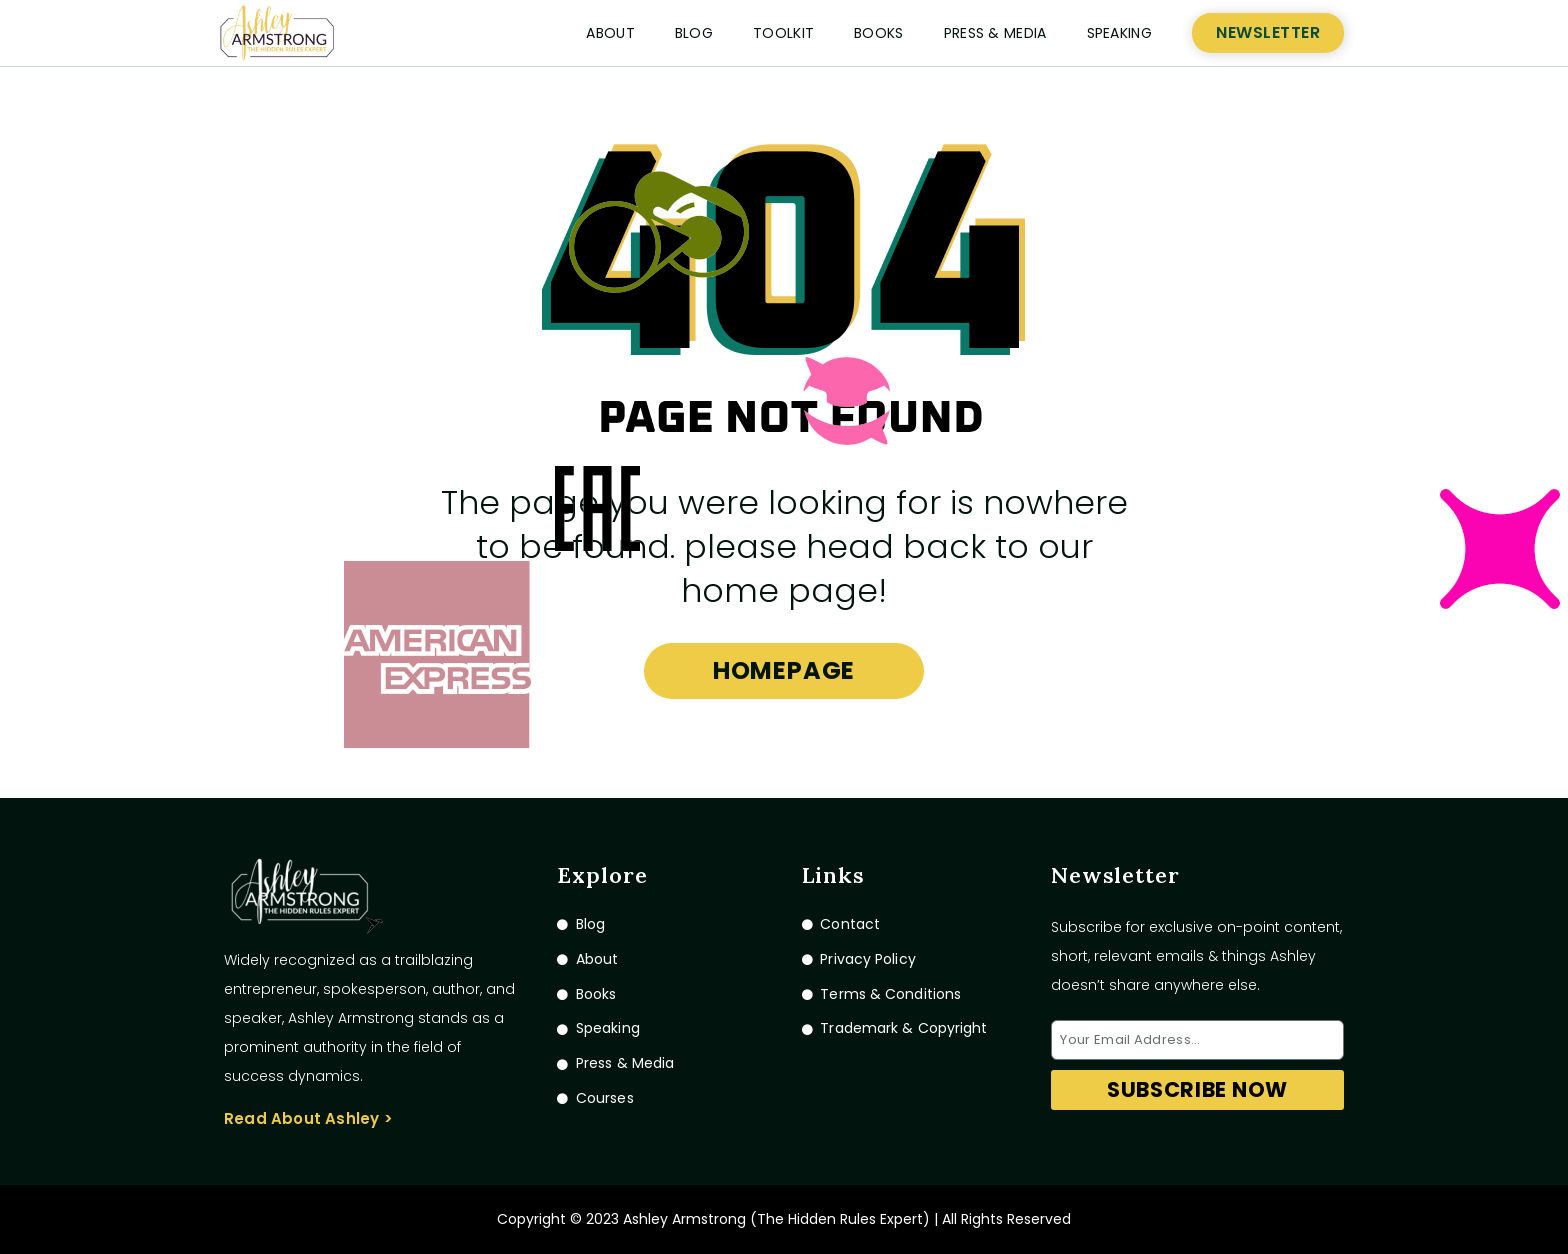  What do you see at coordinates (659, 232) in the screenshot?
I see `open the Crew United platform` at bounding box center [659, 232].